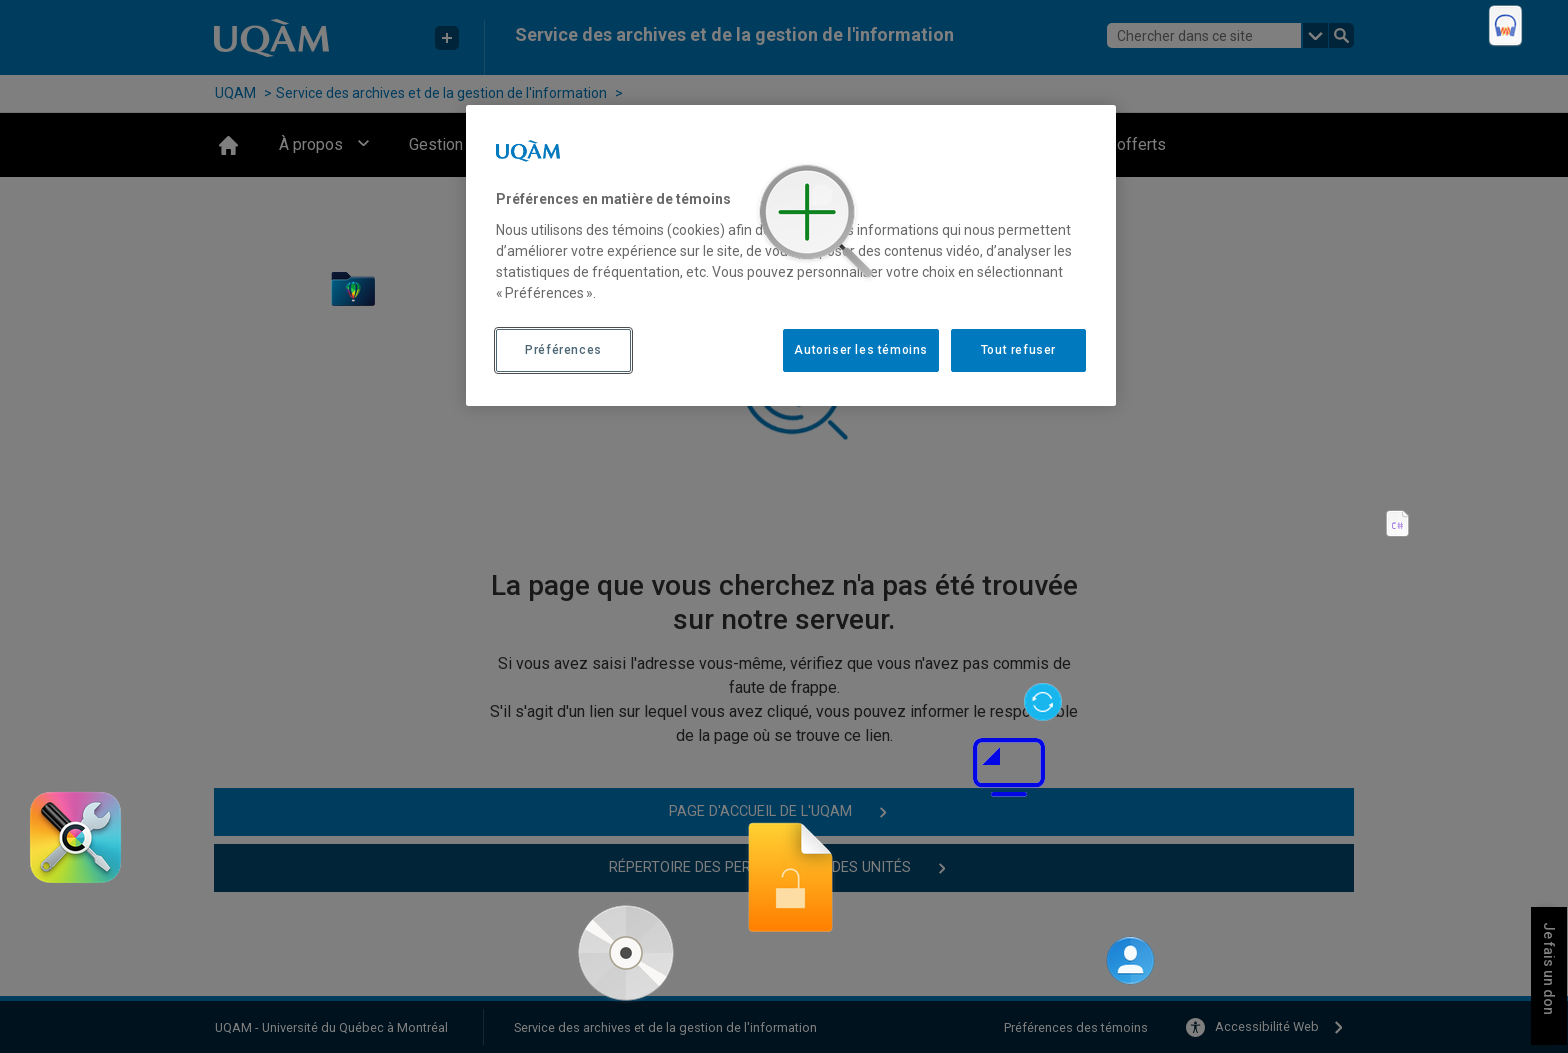 The image size is (1568, 1053). What do you see at coordinates (1397, 523) in the screenshot?
I see `a C# source code file` at bounding box center [1397, 523].